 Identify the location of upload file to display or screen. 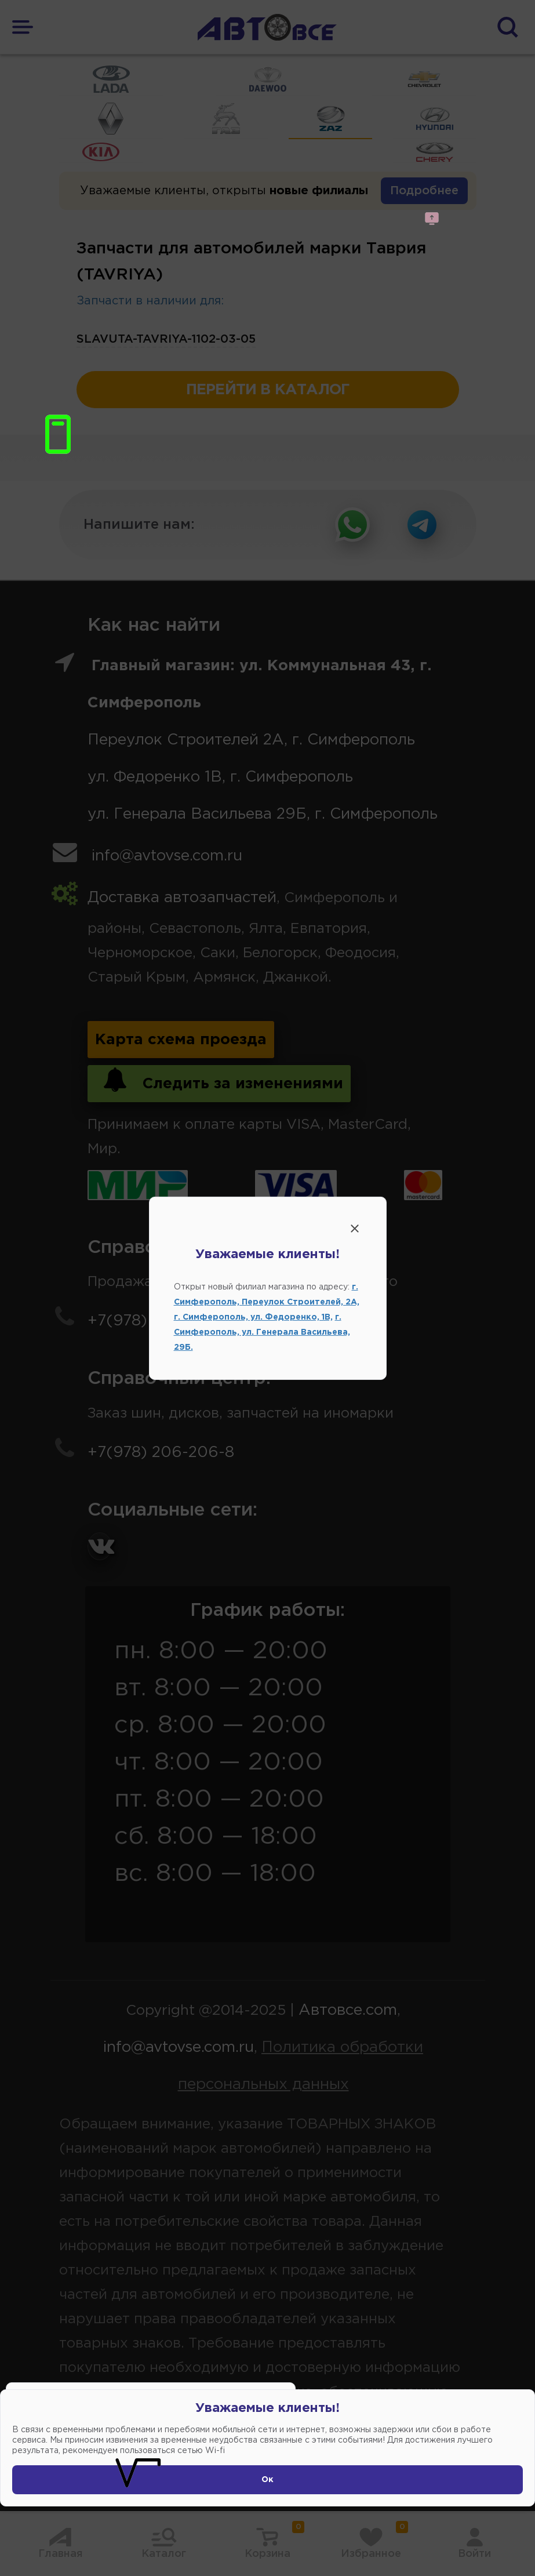
(432, 218).